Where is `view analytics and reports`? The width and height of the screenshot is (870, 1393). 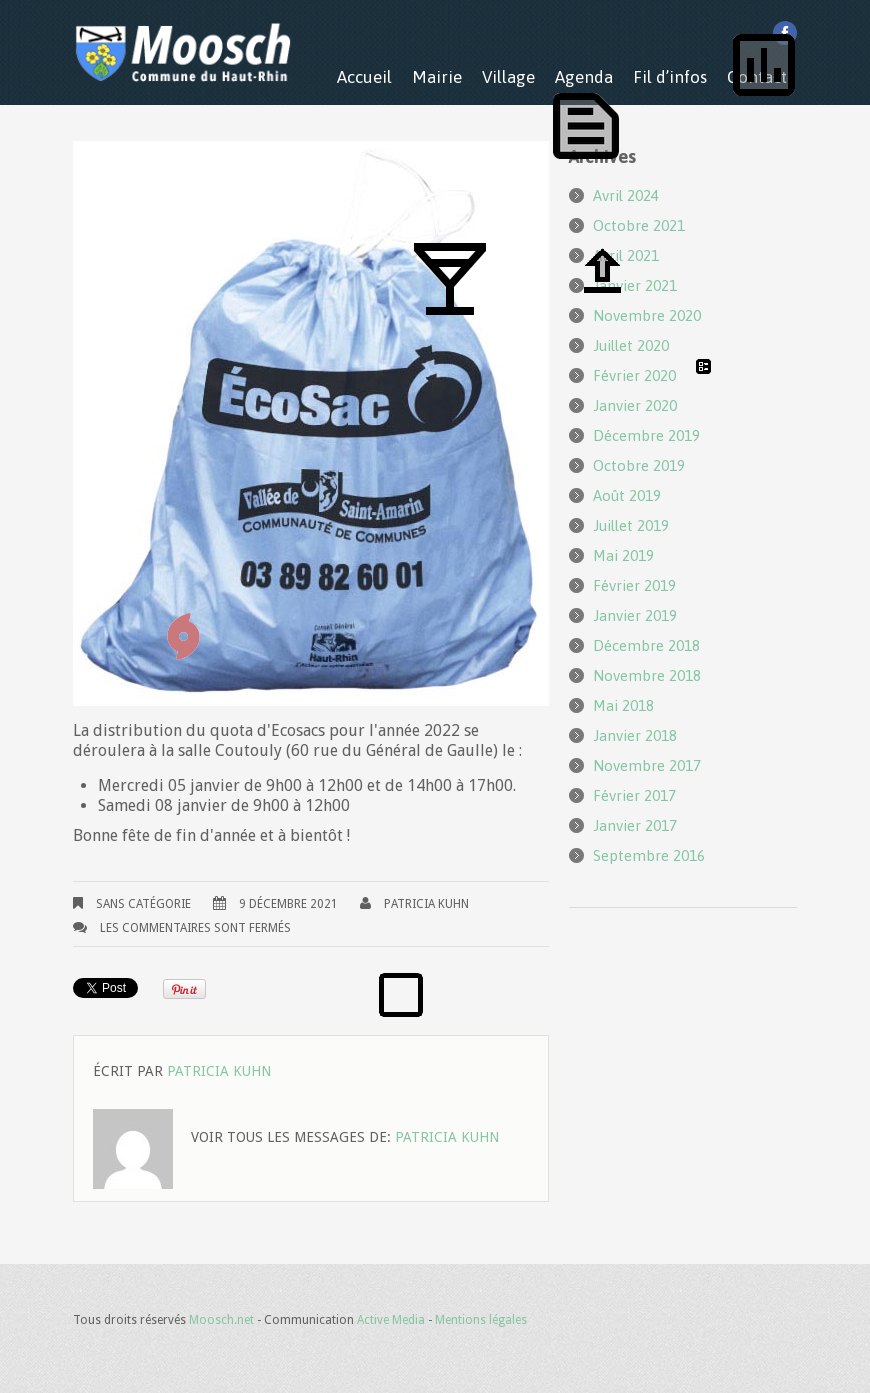 view analytics and reports is located at coordinates (764, 65).